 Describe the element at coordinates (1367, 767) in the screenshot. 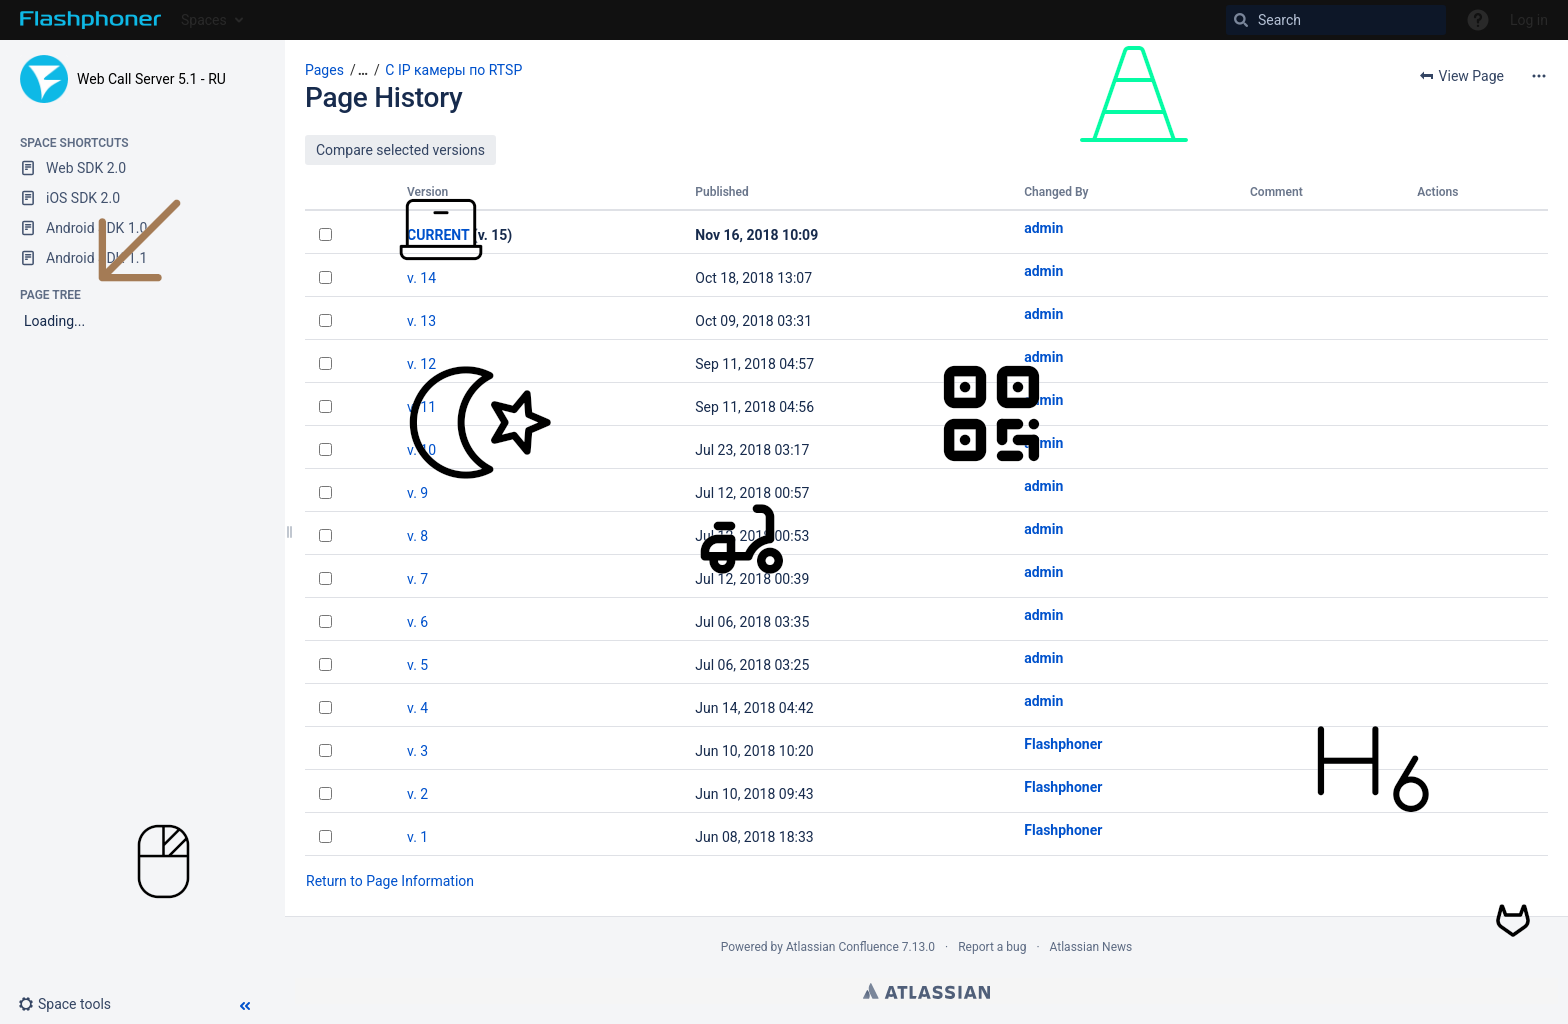

I see `format text as heading level 6` at that location.